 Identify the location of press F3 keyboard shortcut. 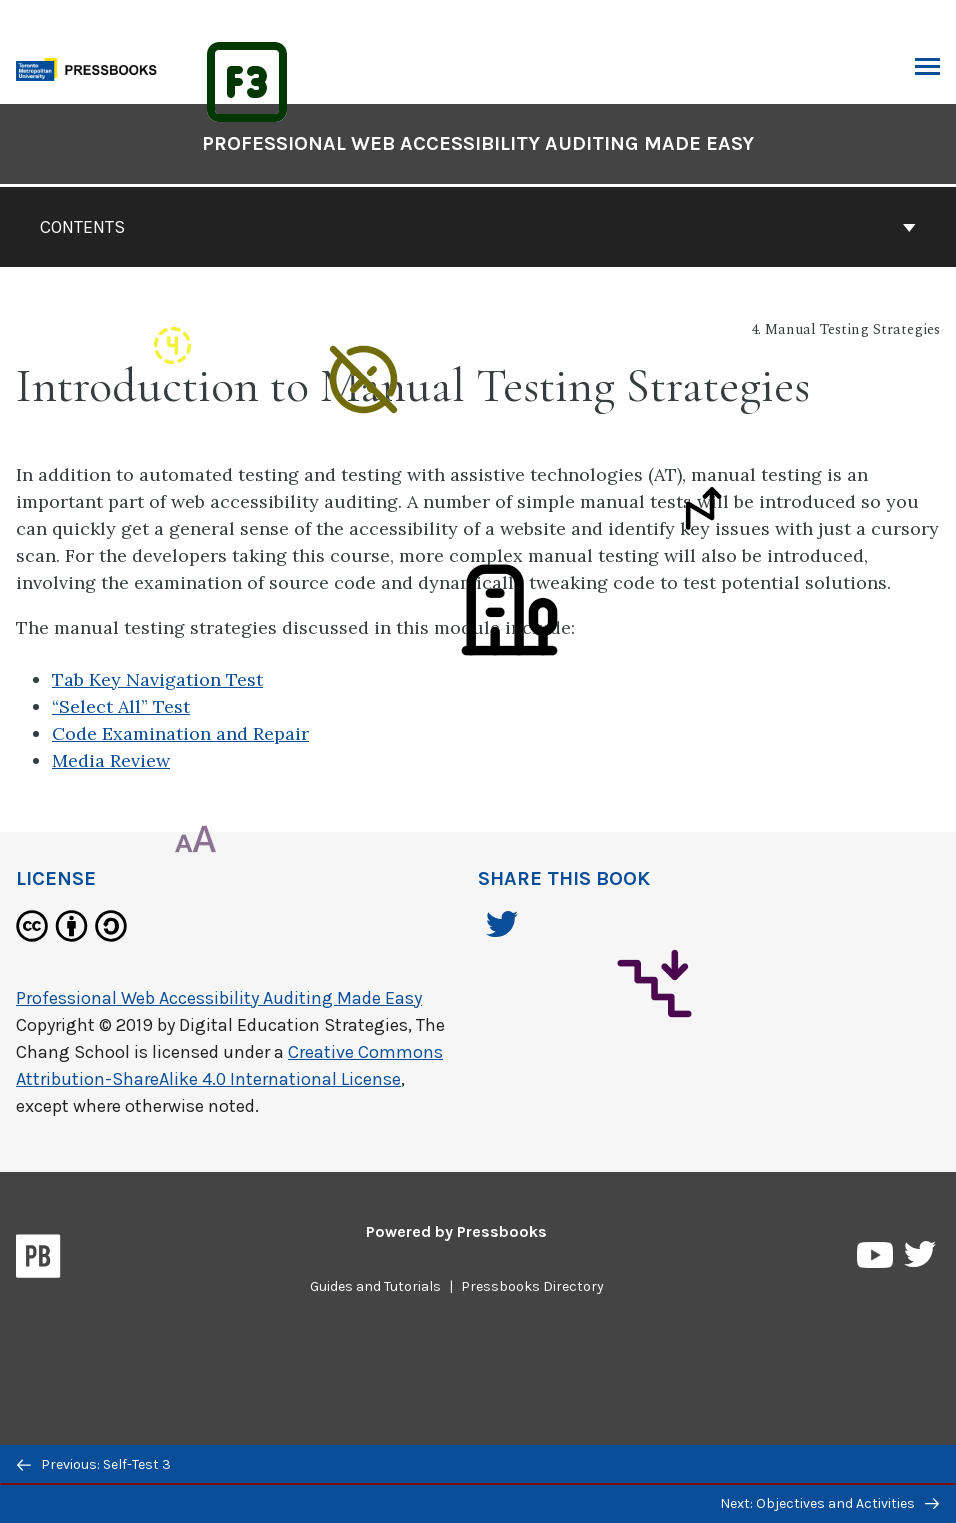
(247, 82).